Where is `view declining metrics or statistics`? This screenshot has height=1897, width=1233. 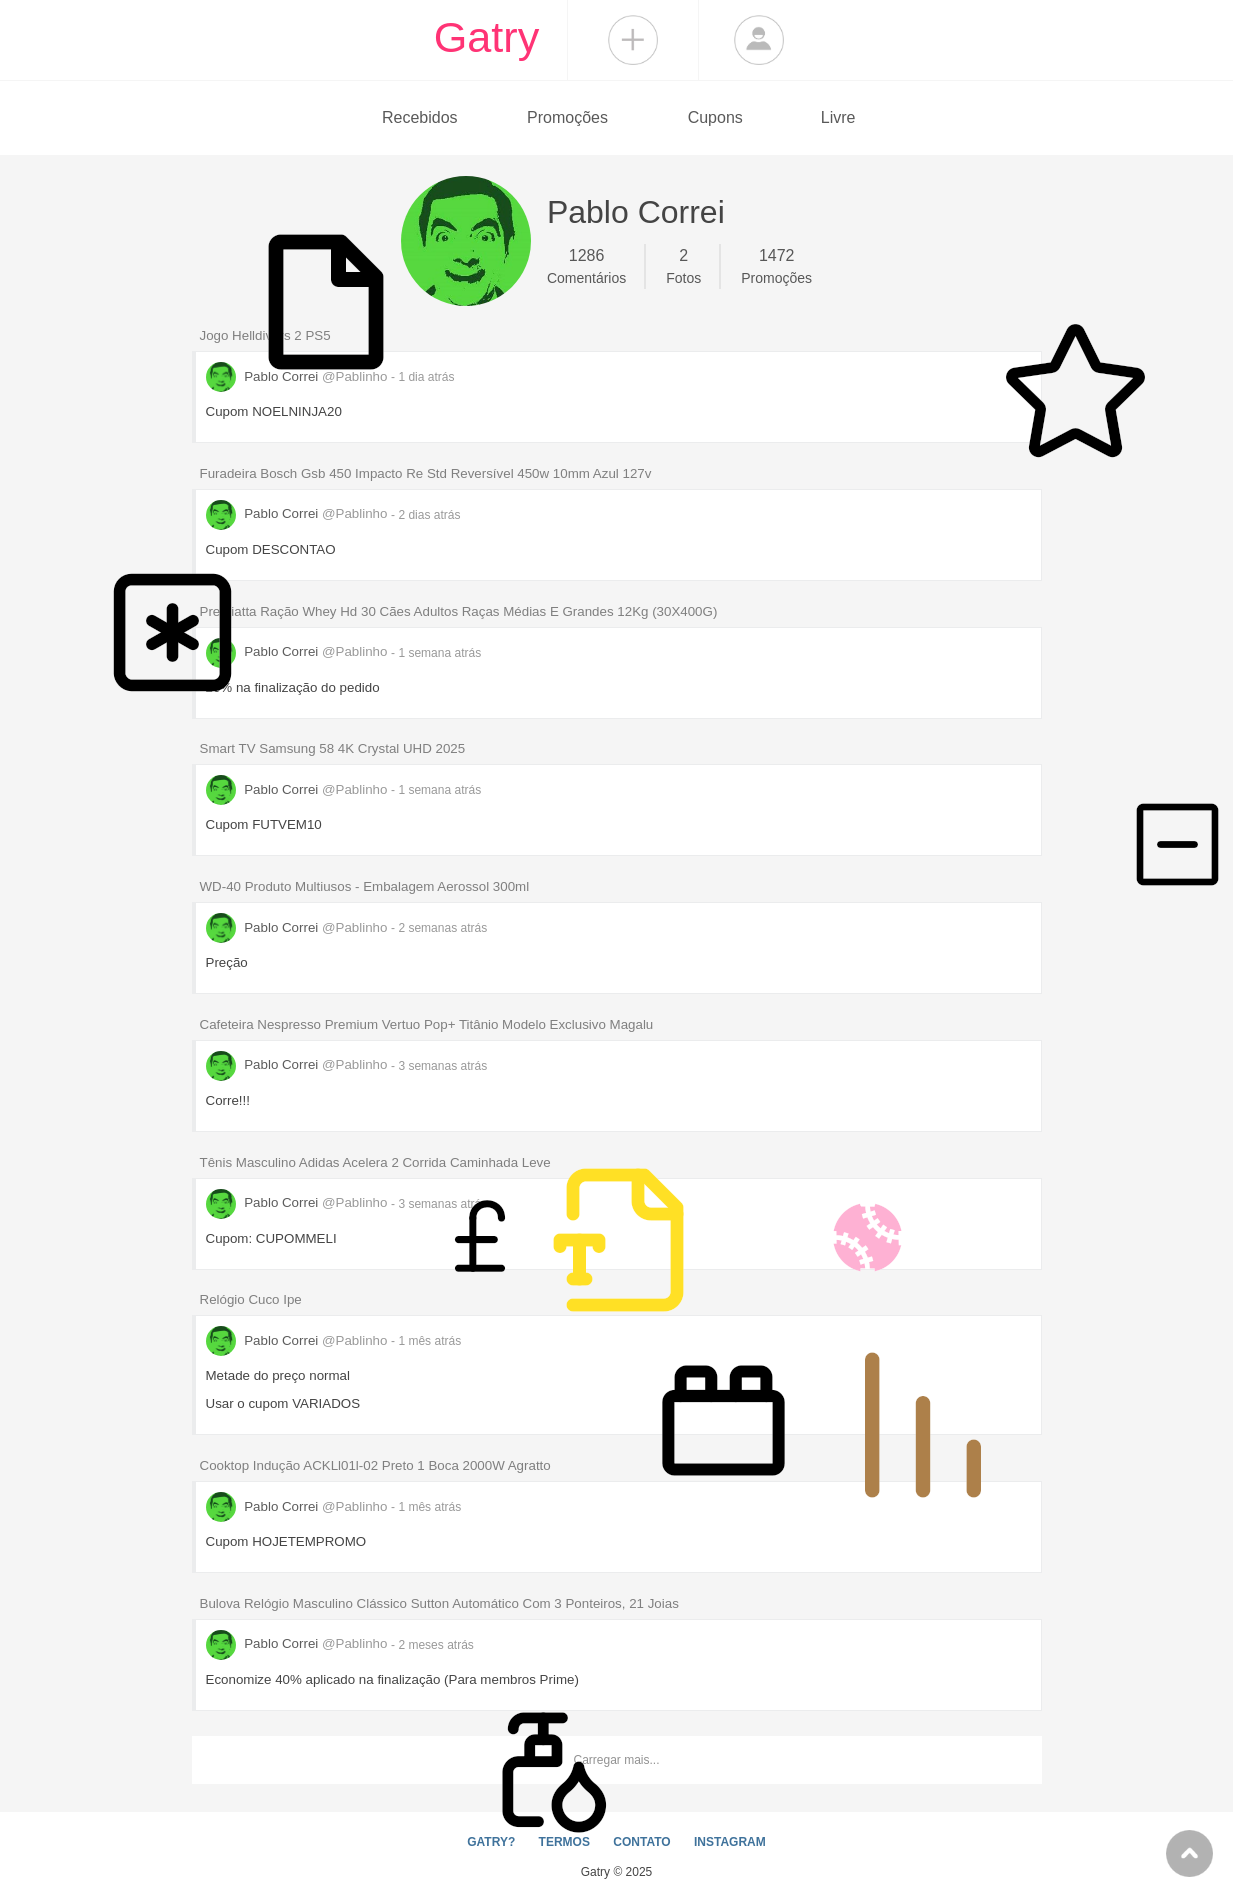
view declining metrics or statistics is located at coordinates (923, 1425).